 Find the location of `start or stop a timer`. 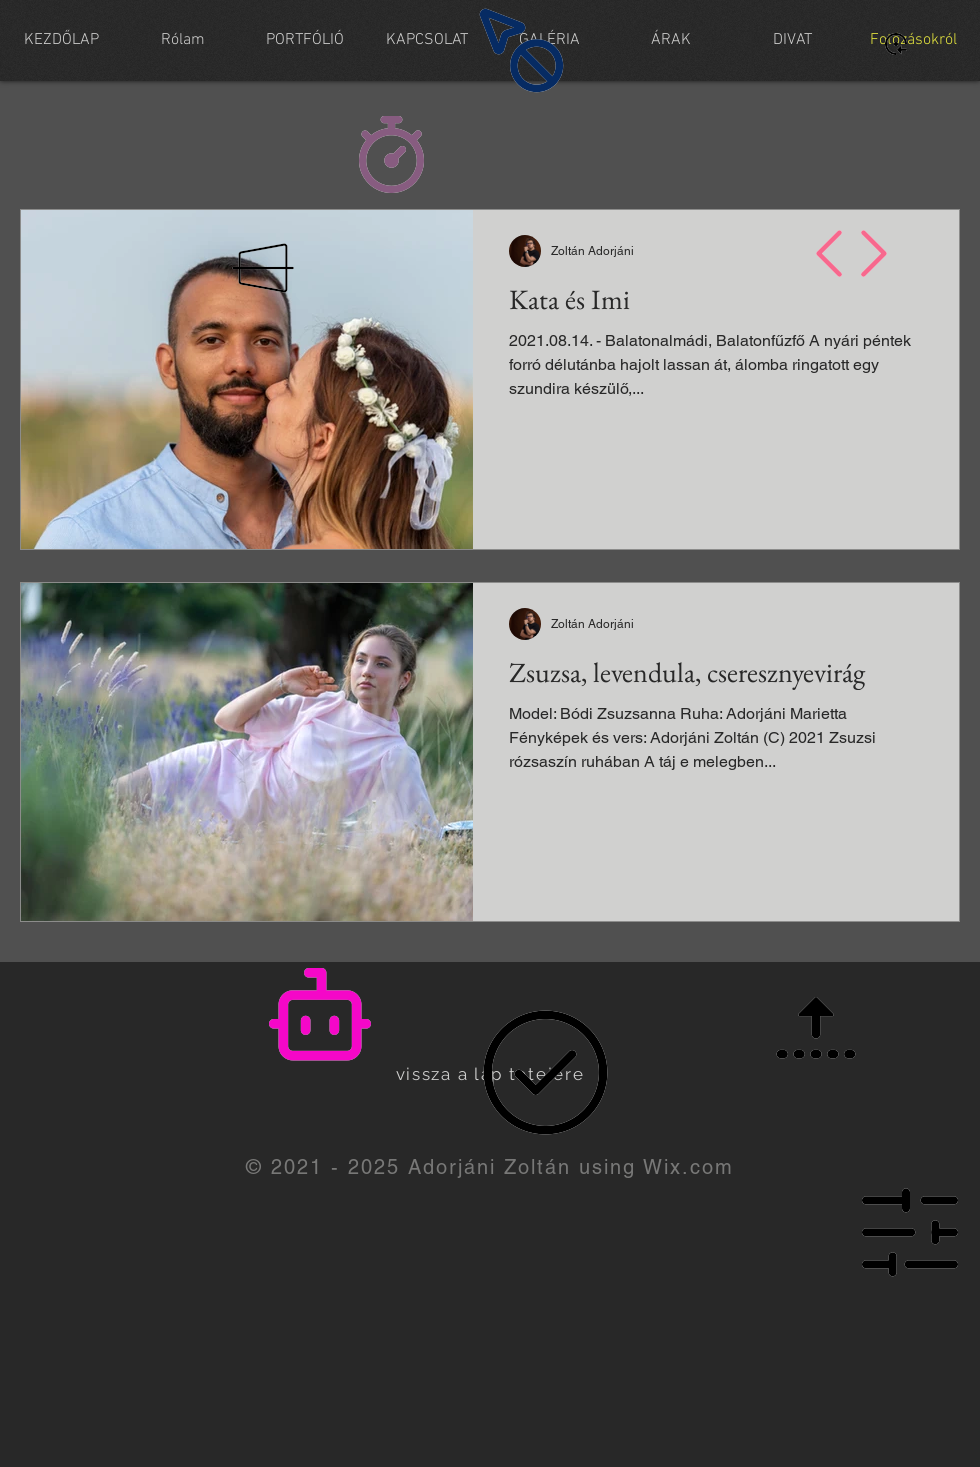

start or stop a timer is located at coordinates (391, 154).